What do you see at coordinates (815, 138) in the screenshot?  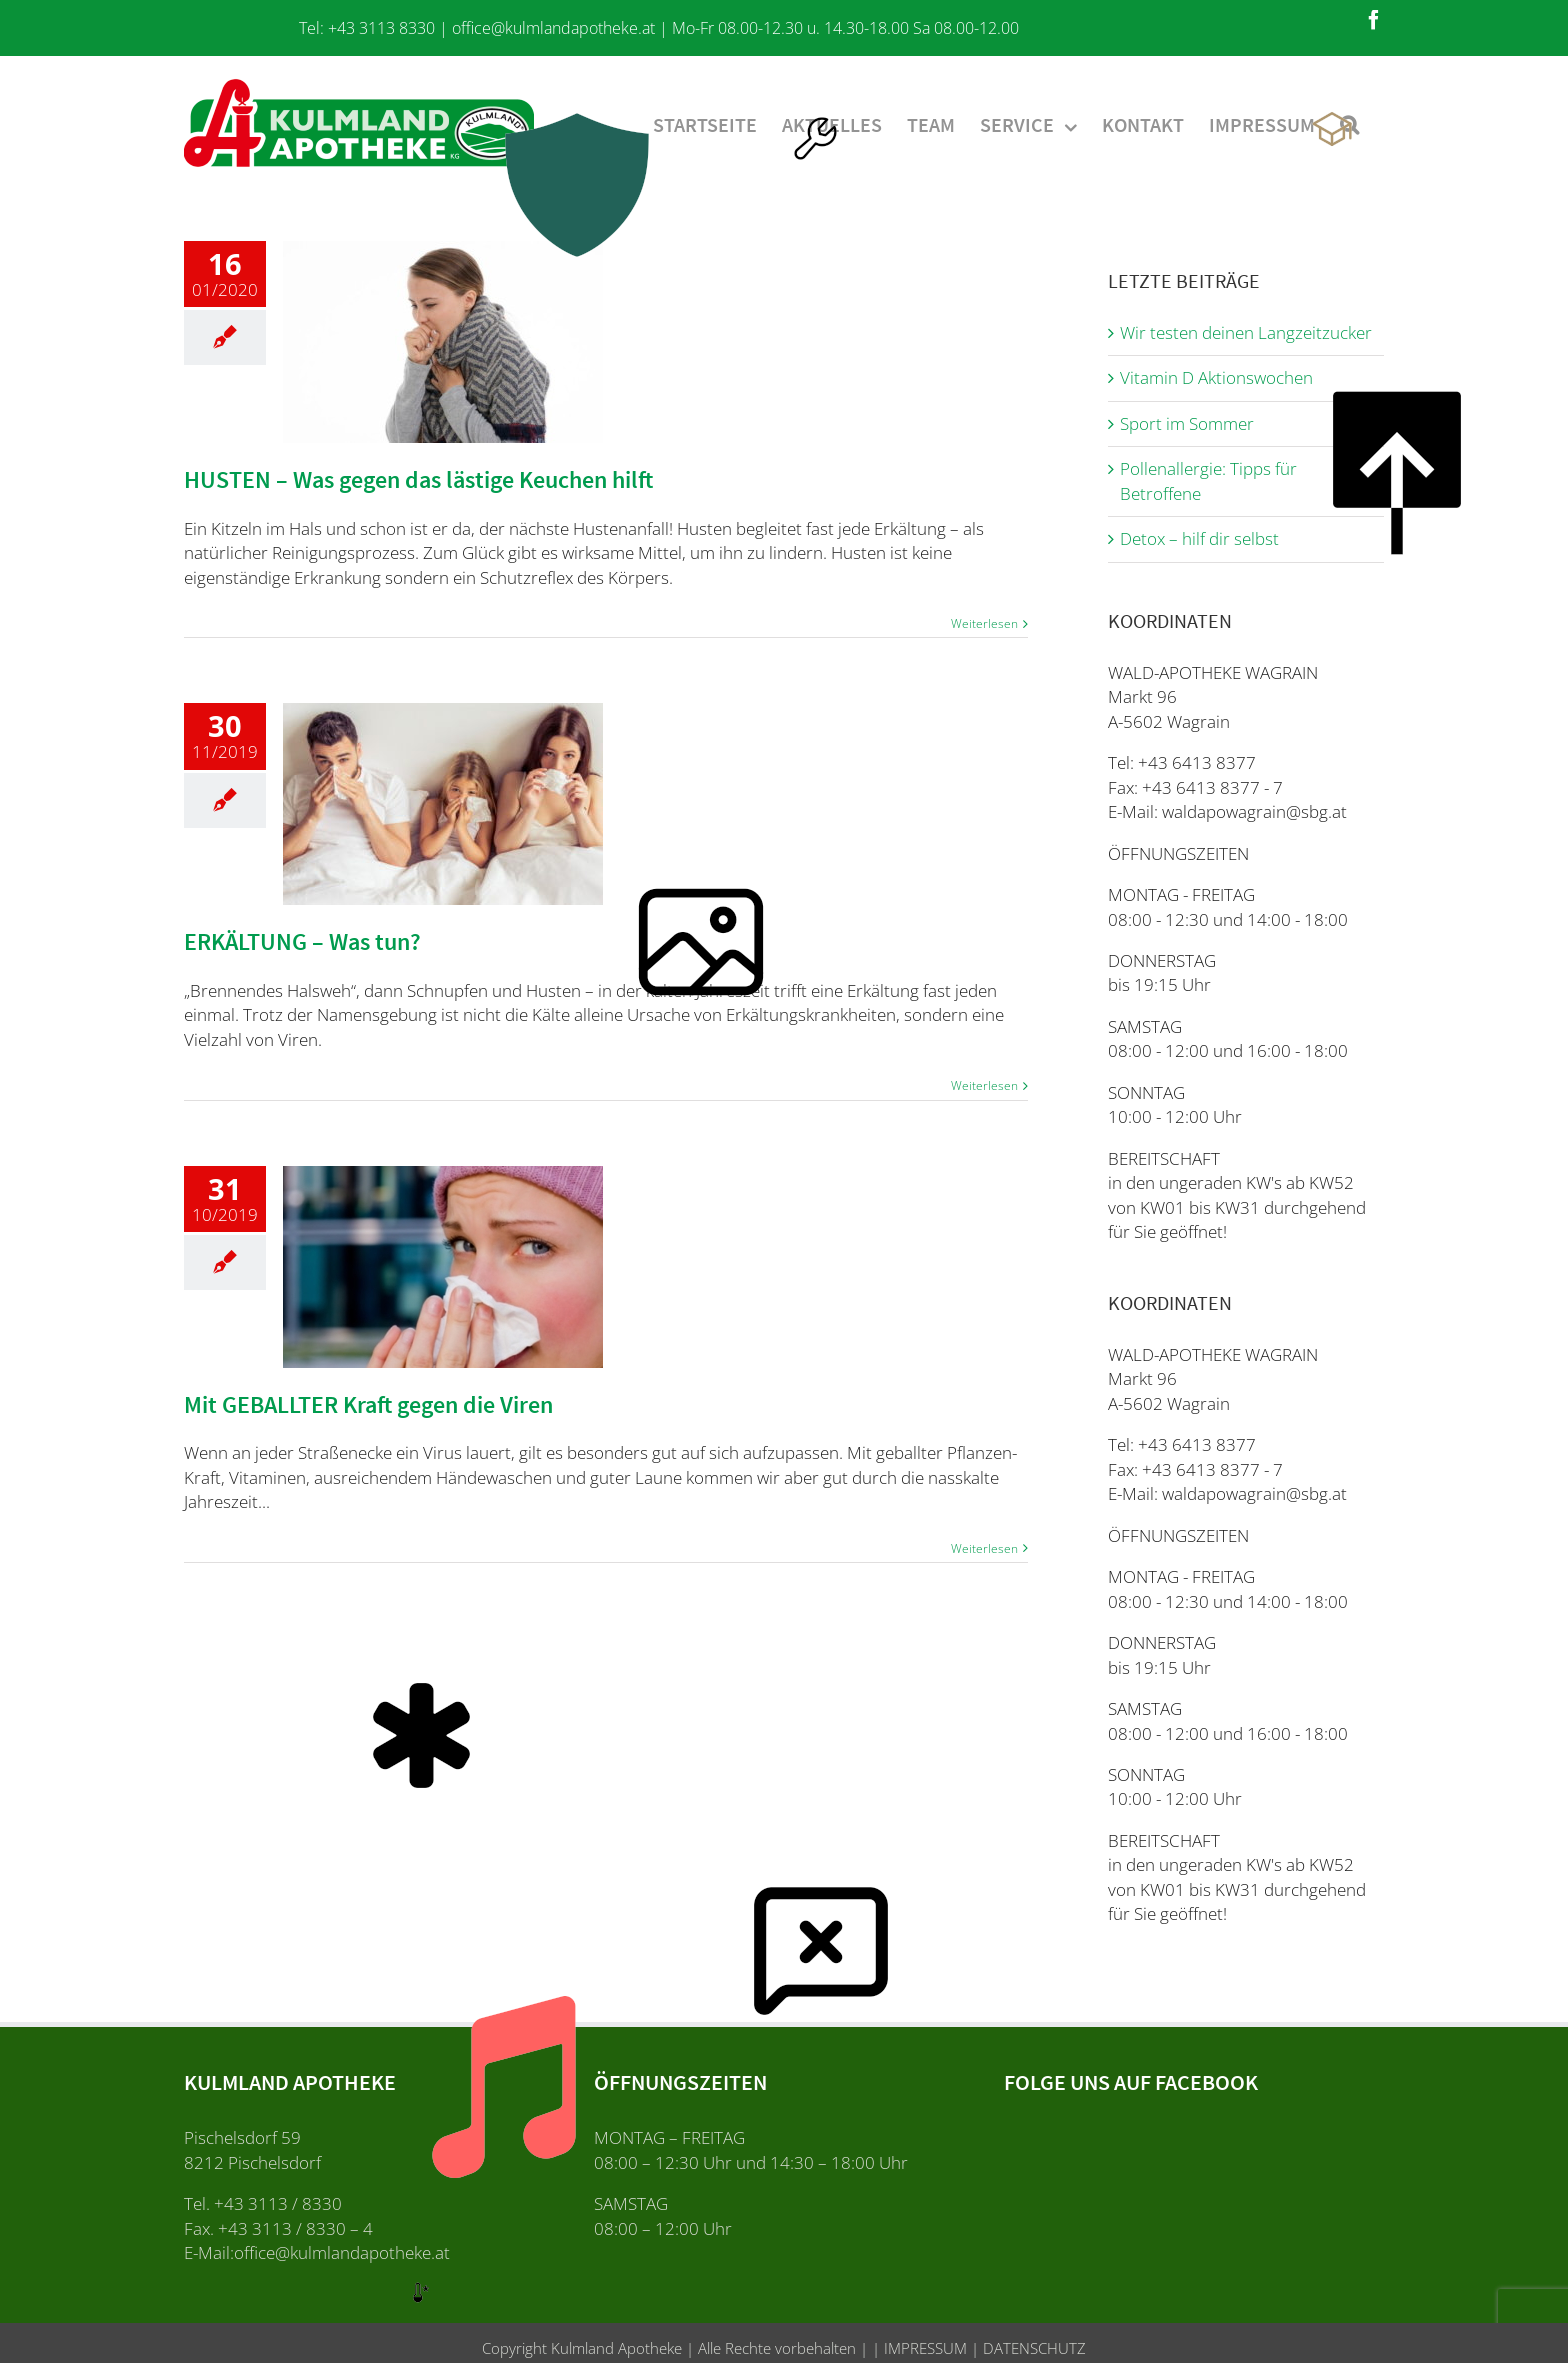 I see `access settings or preferences` at bounding box center [815, 138].